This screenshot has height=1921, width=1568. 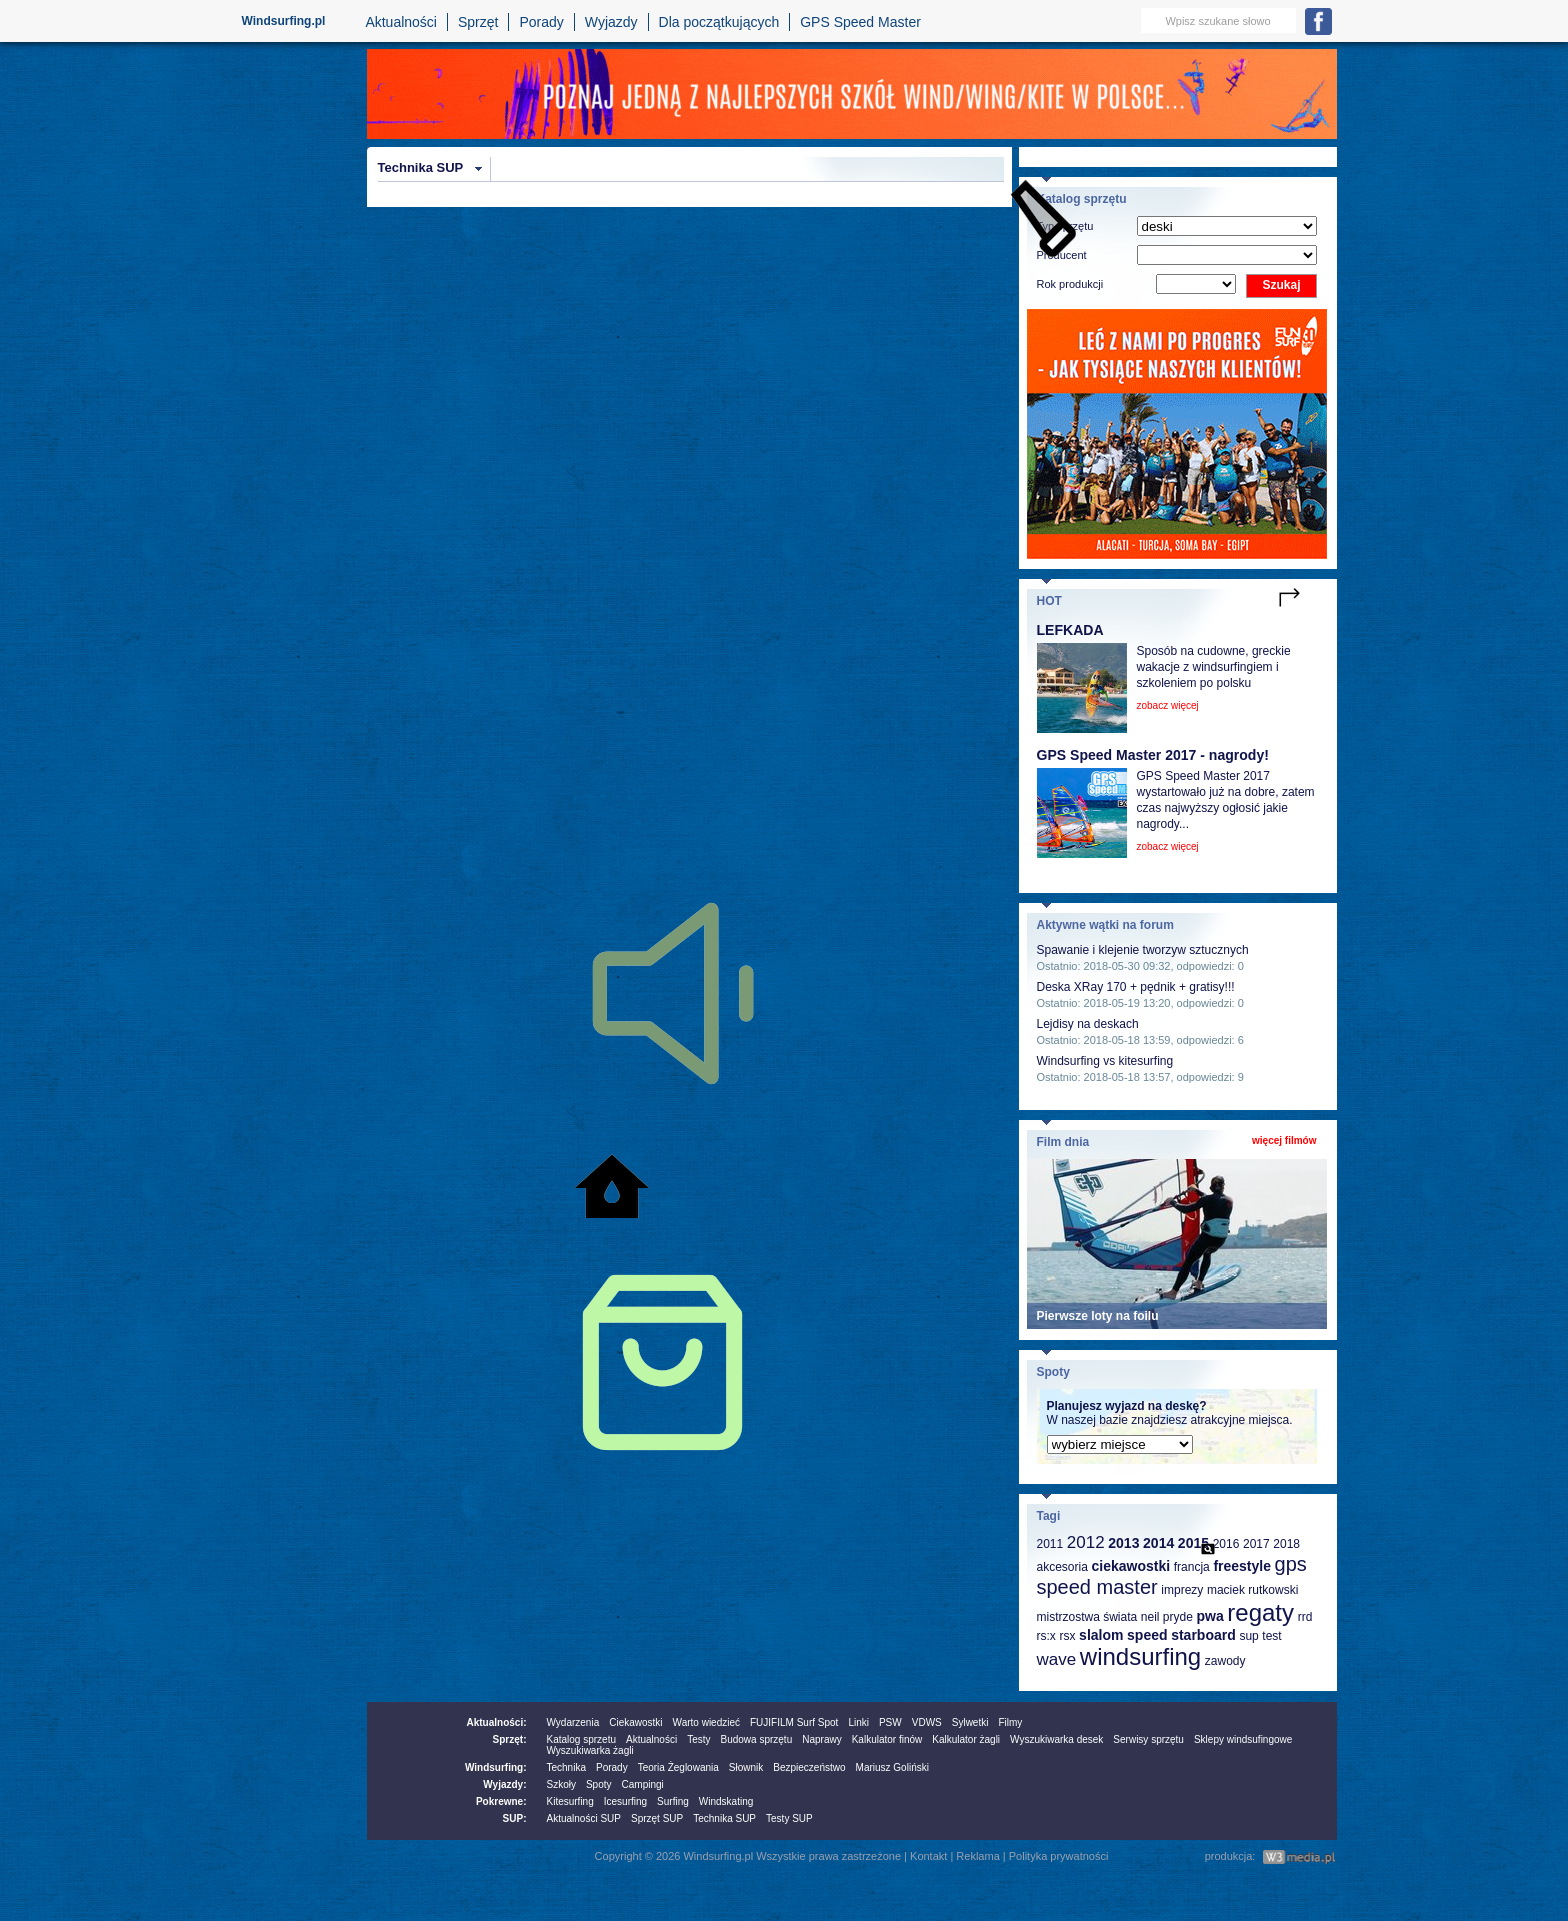 I want to click on search within the current page or document, so click(x=1208, y=1549).